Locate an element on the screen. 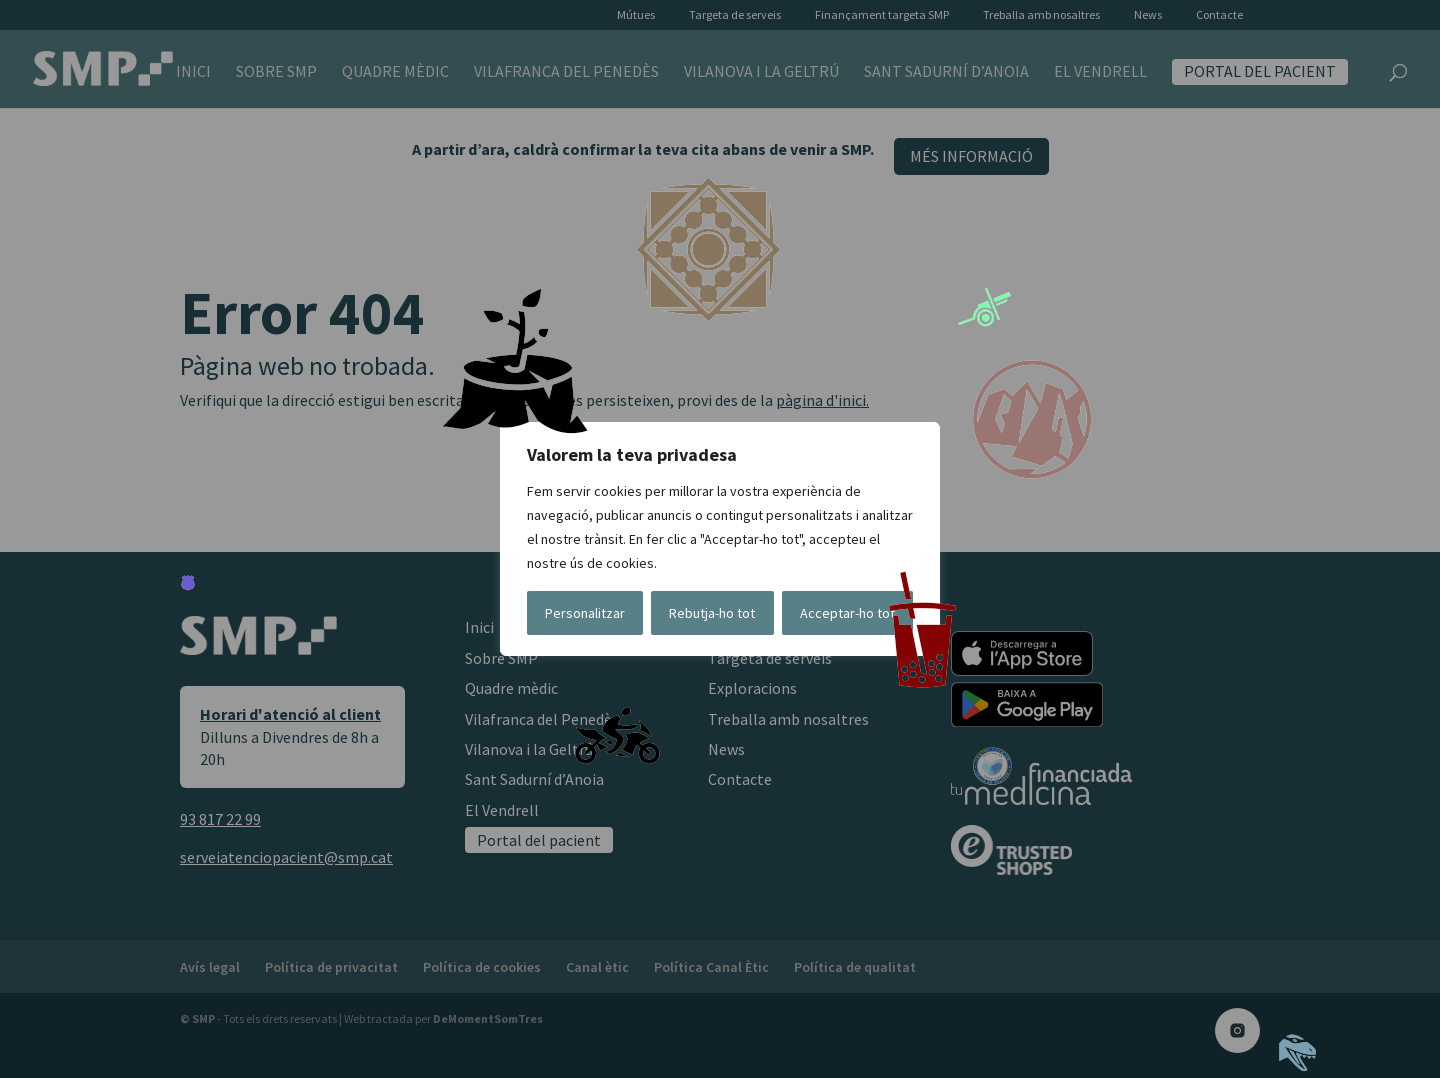 This screenshot has height=1078, width=1440. select motorcycle or racing bike vehicle is located at coordinates (615, 732).